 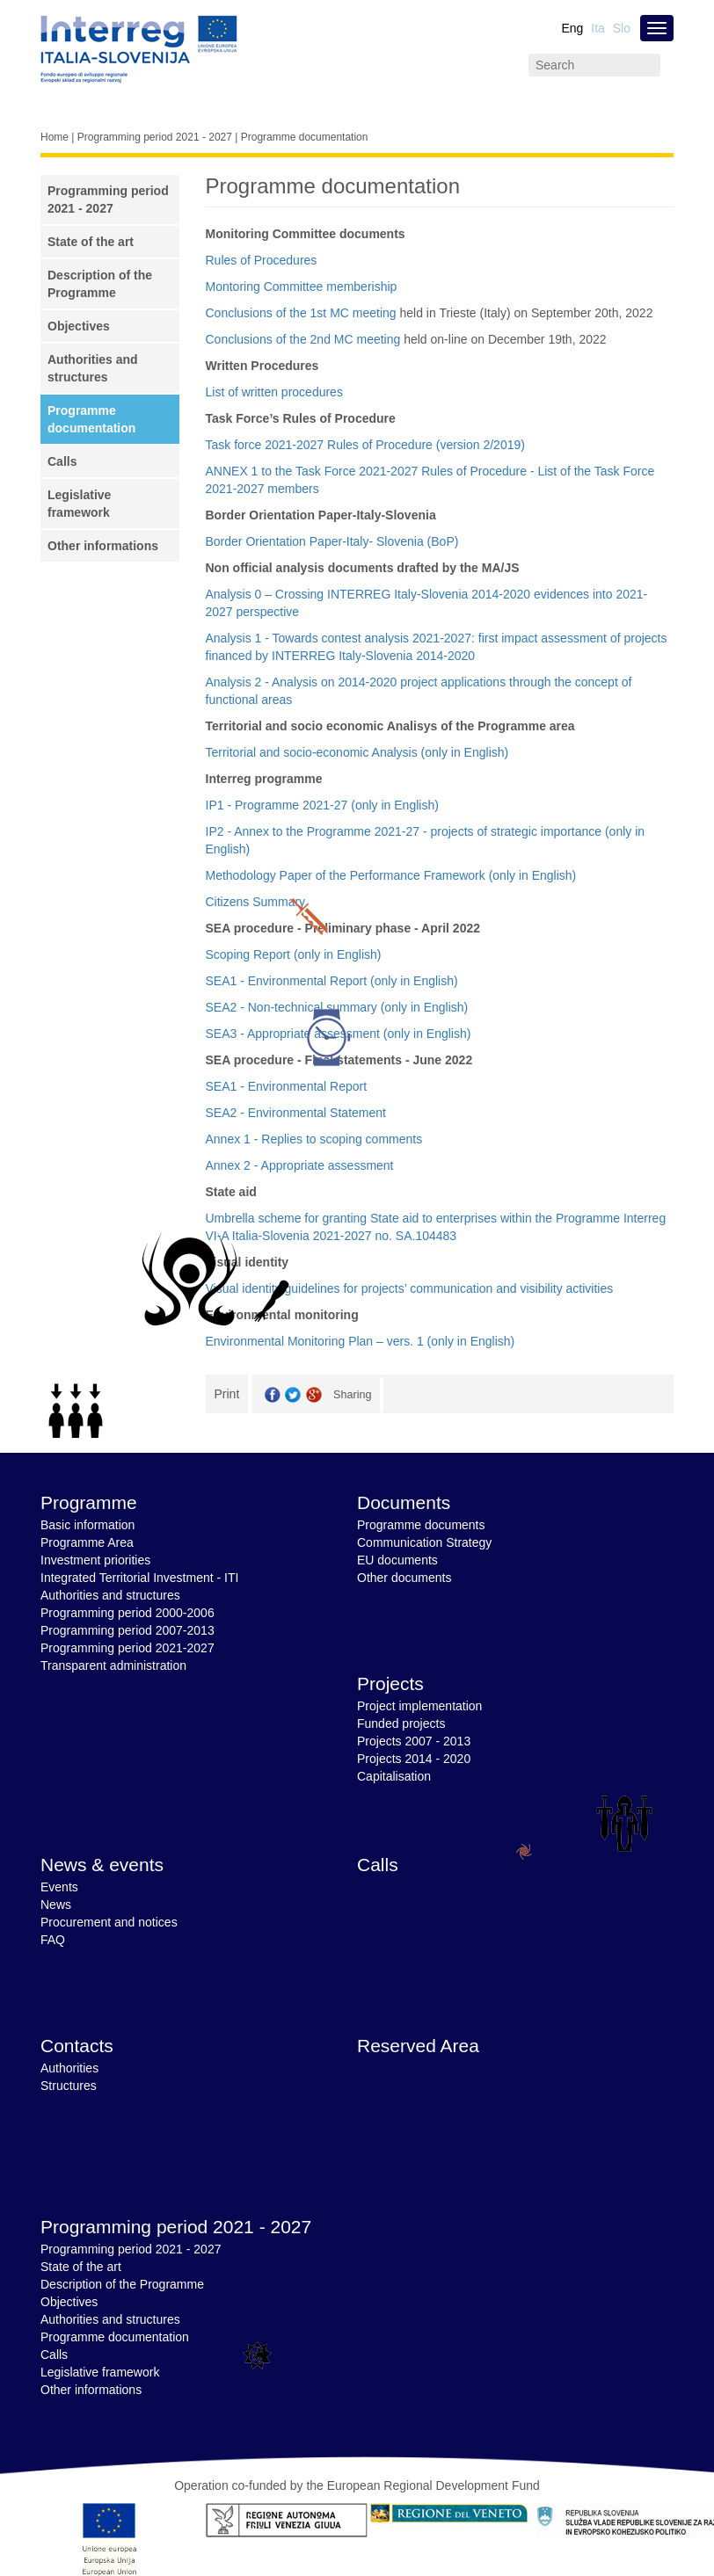 What do you see at coordinates (271, 1301) in the screenshot?
I see `select arm or upper limb in character customization` at bounding box center [271, 1301].